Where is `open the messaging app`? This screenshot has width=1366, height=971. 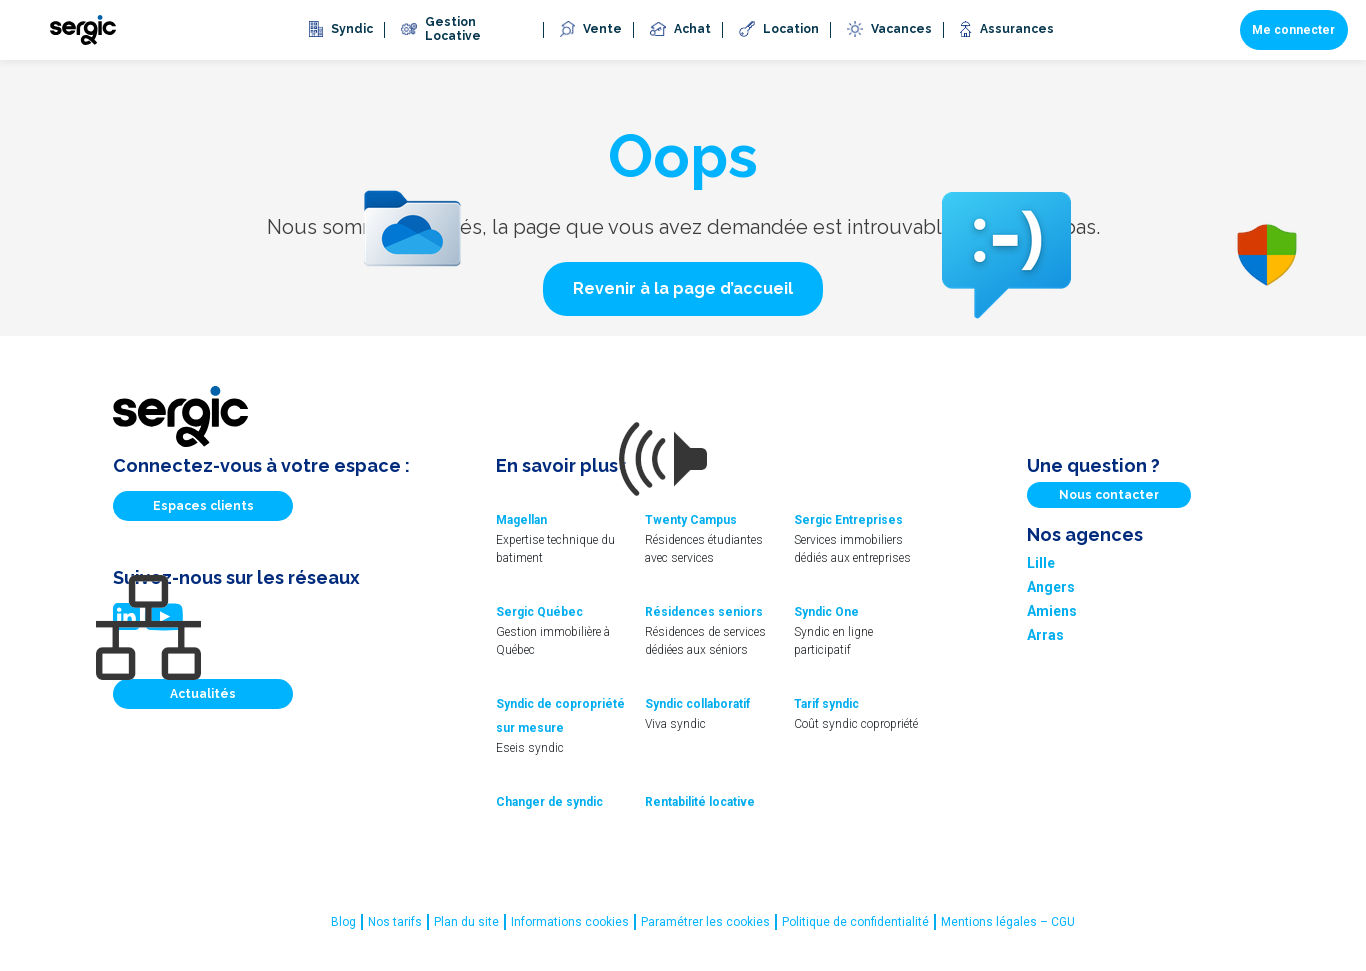 open the messaging app is located at coordinates (1006, 256).